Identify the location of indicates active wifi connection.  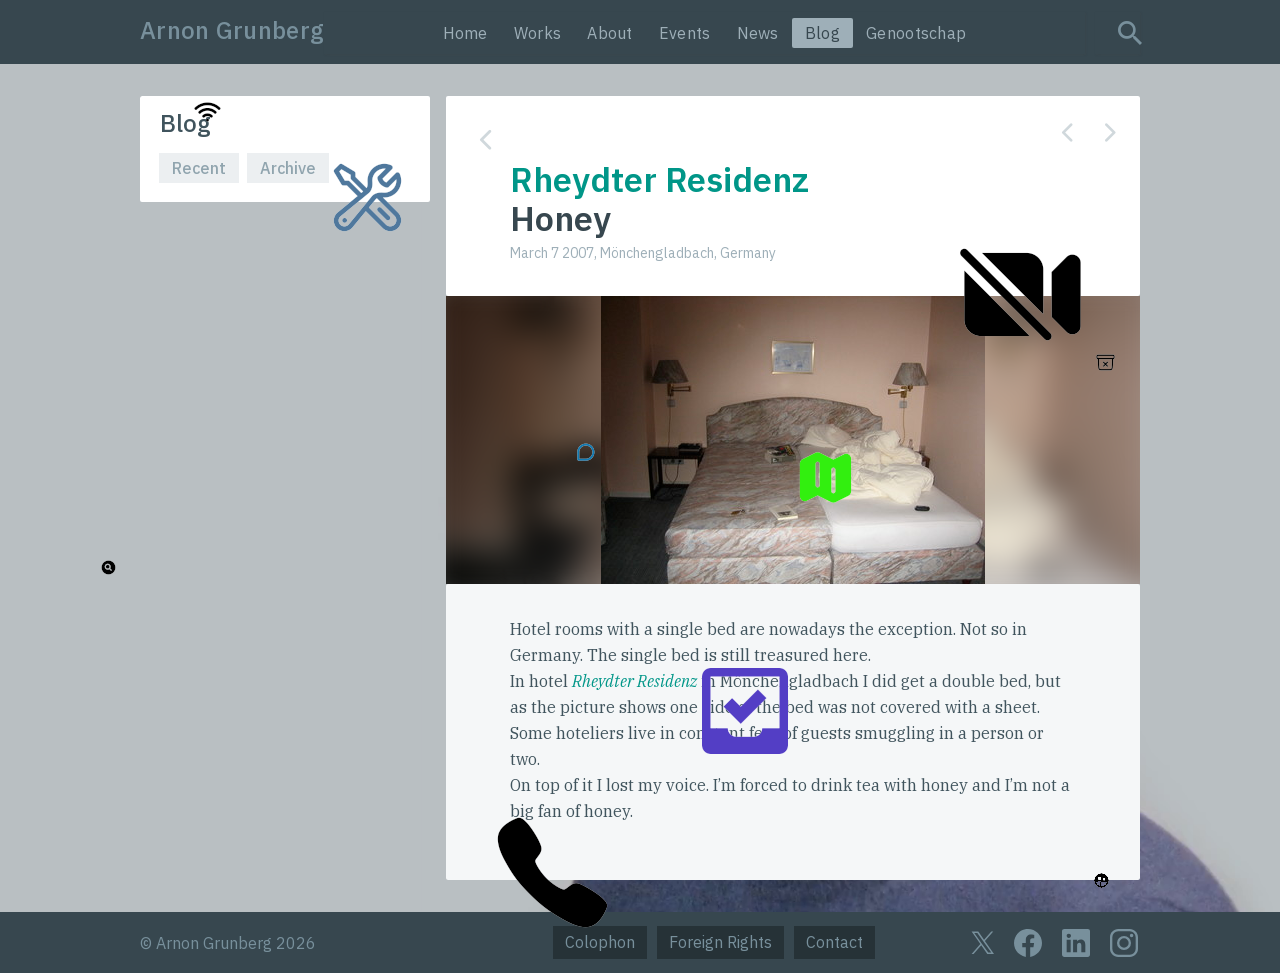
(207, 112).